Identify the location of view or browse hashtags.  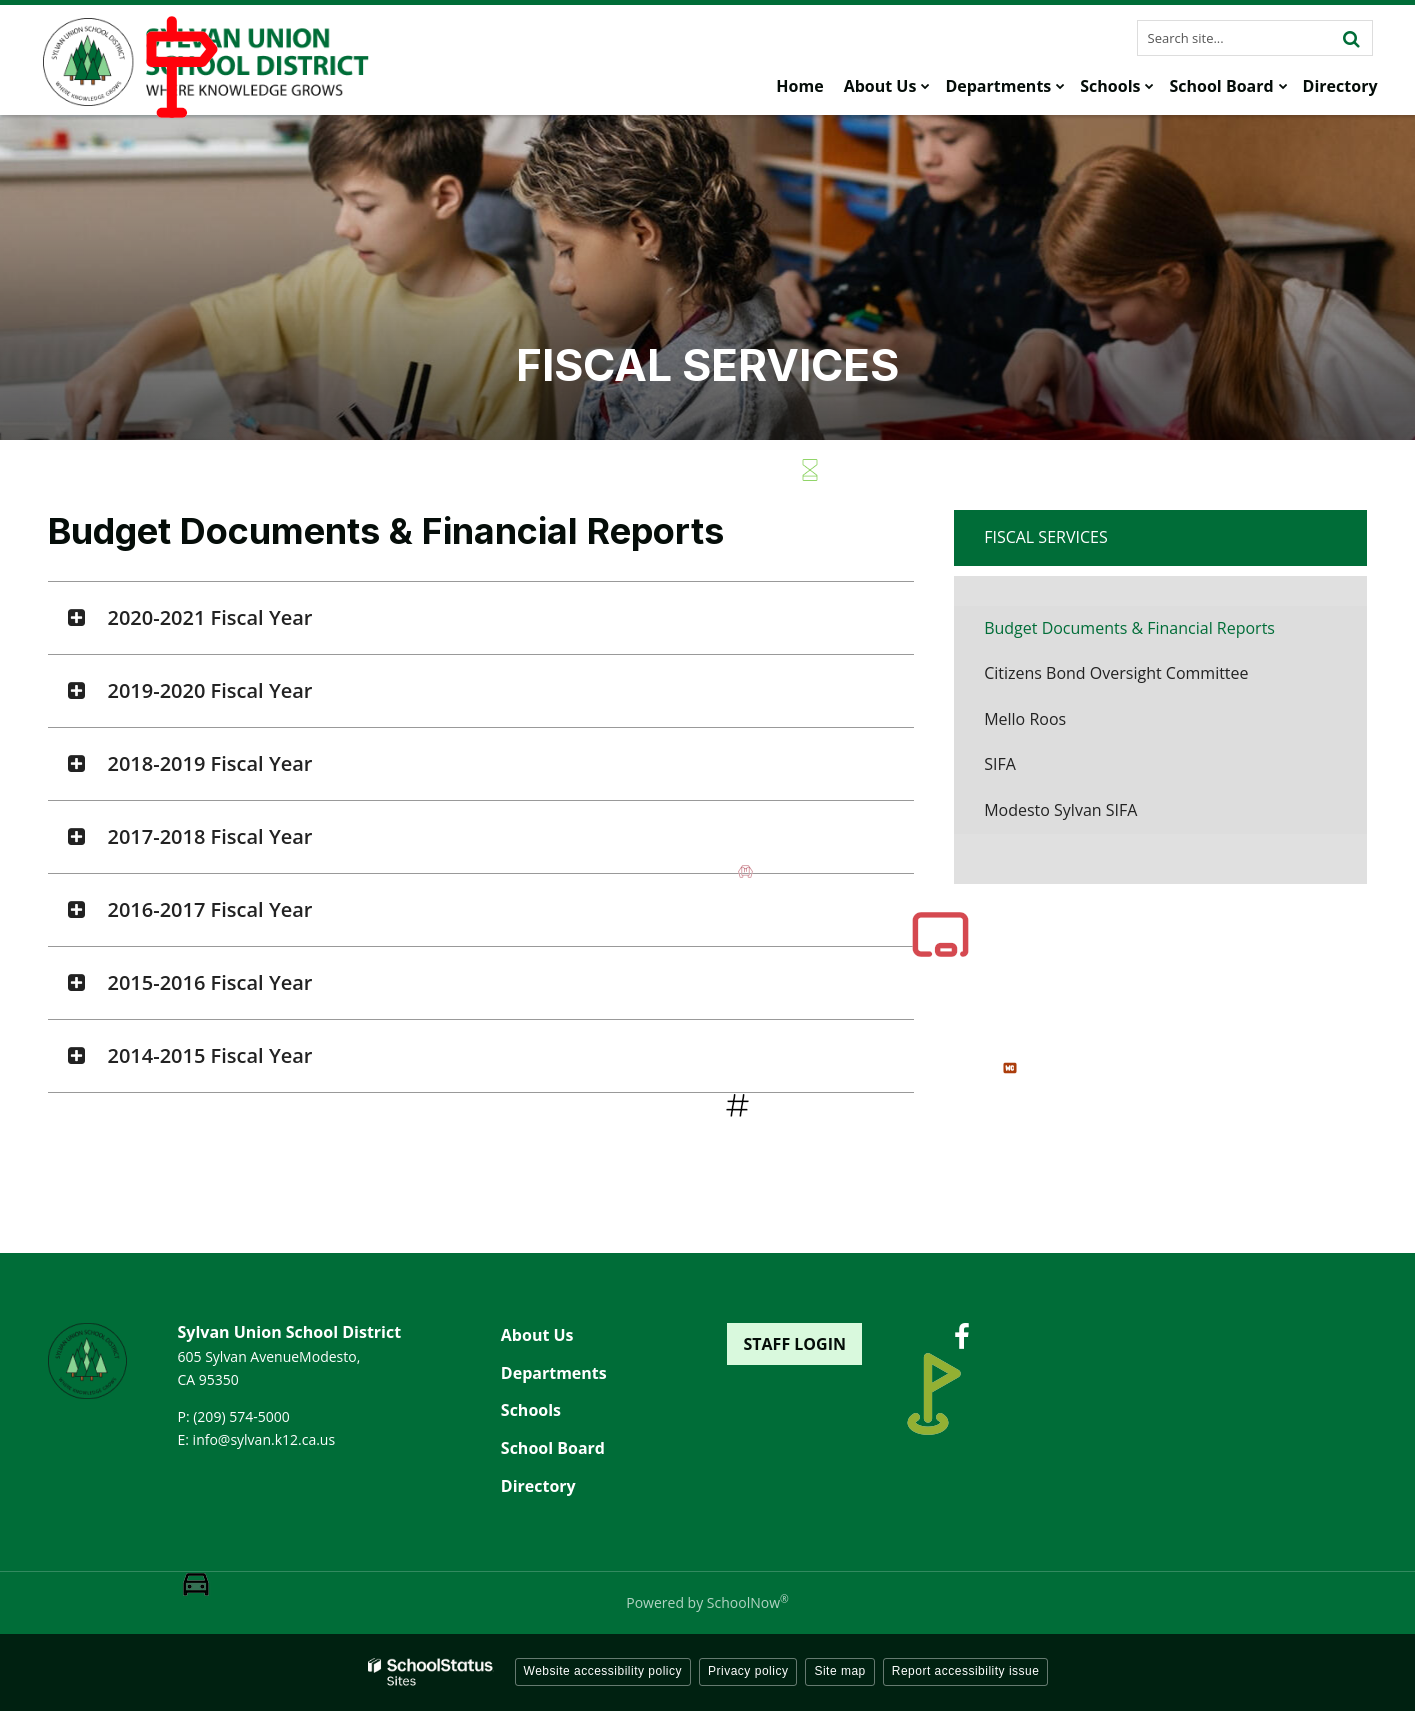
(737, 1105).